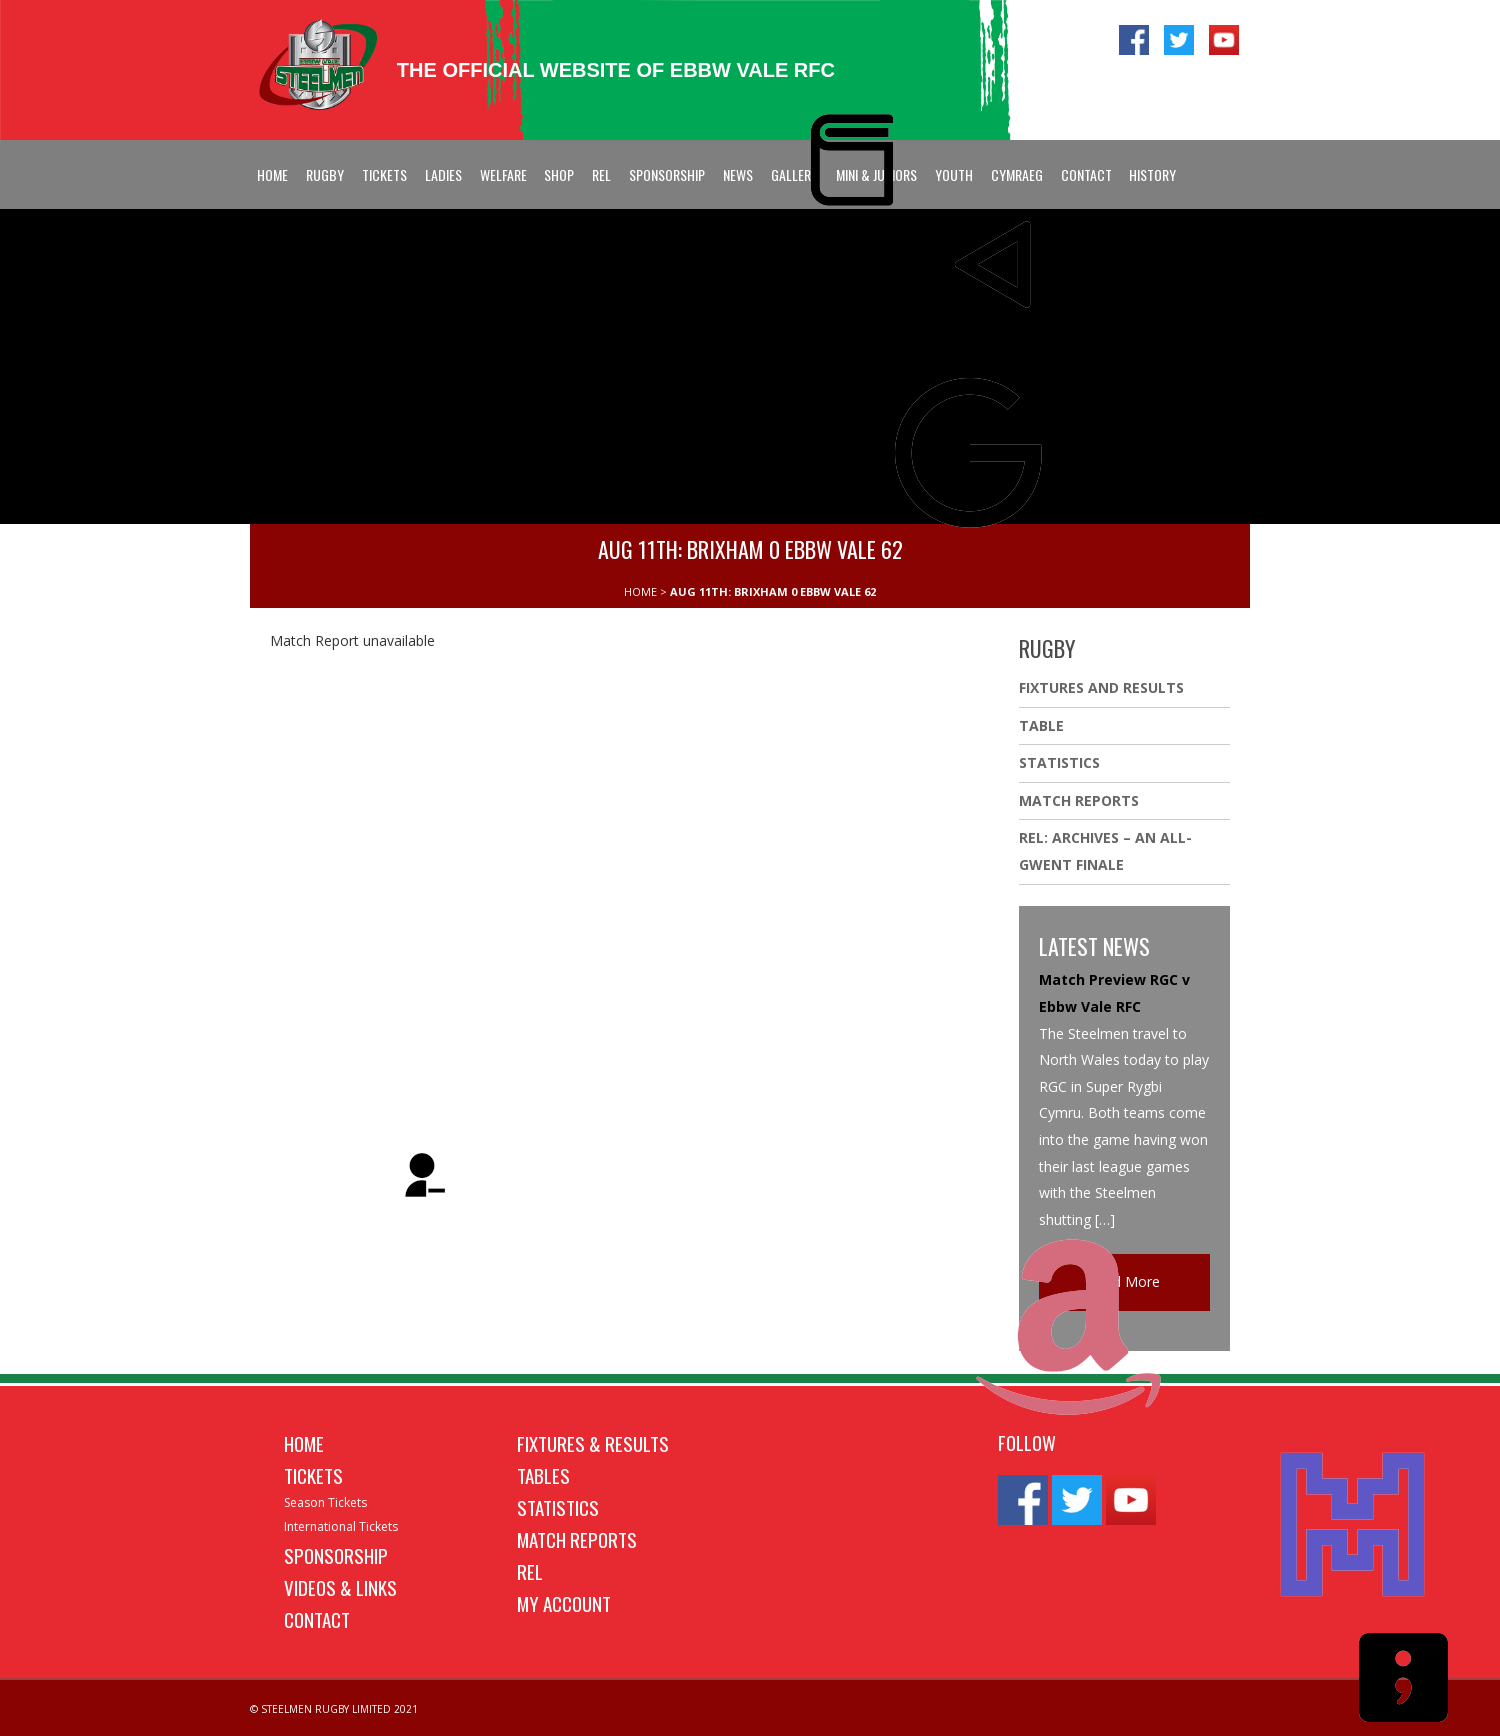  Describe the element at coordinates (1403, 1677) in the screenshot. I see `open tldraw whiteboard application` at that location.